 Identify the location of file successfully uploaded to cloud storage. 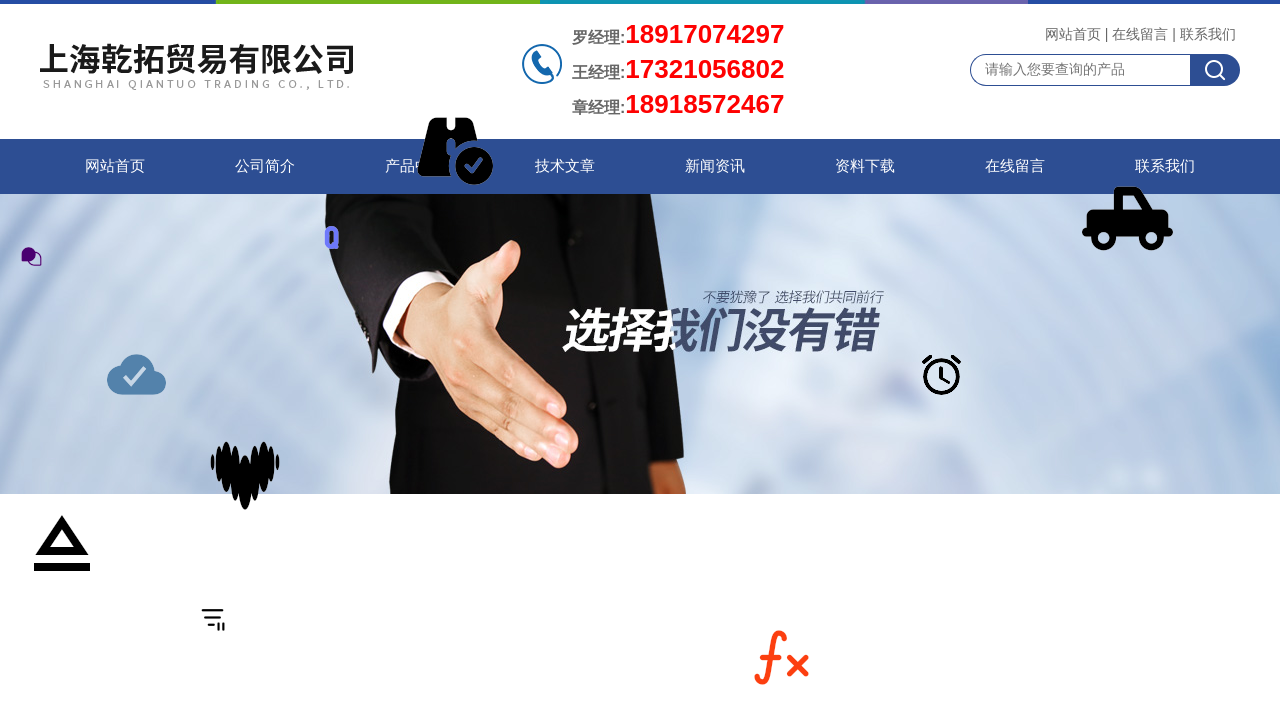
(136, 374).